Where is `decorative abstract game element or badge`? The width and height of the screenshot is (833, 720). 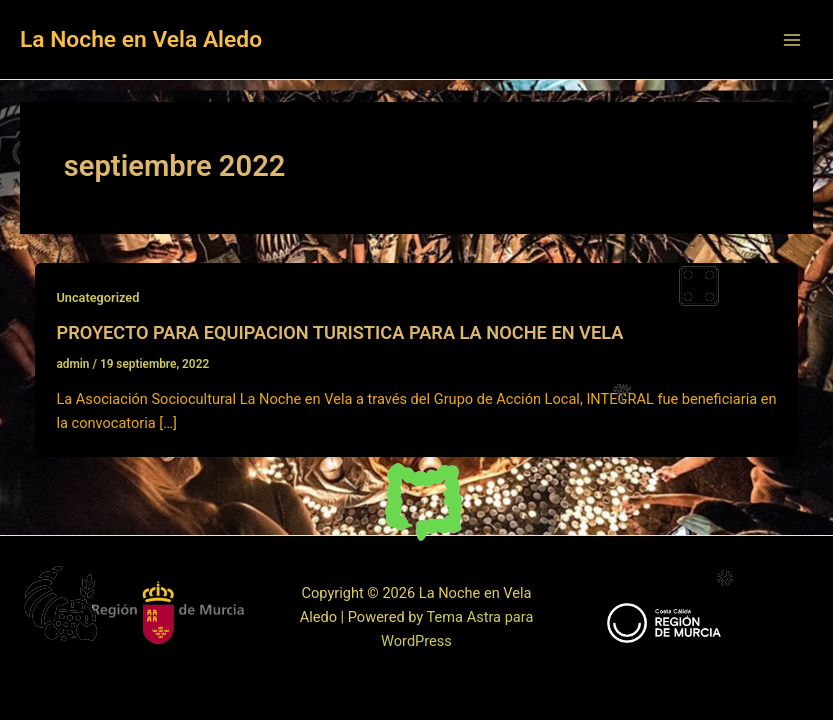
decorative abstract game element or badge is located at coordinates (725, 578).